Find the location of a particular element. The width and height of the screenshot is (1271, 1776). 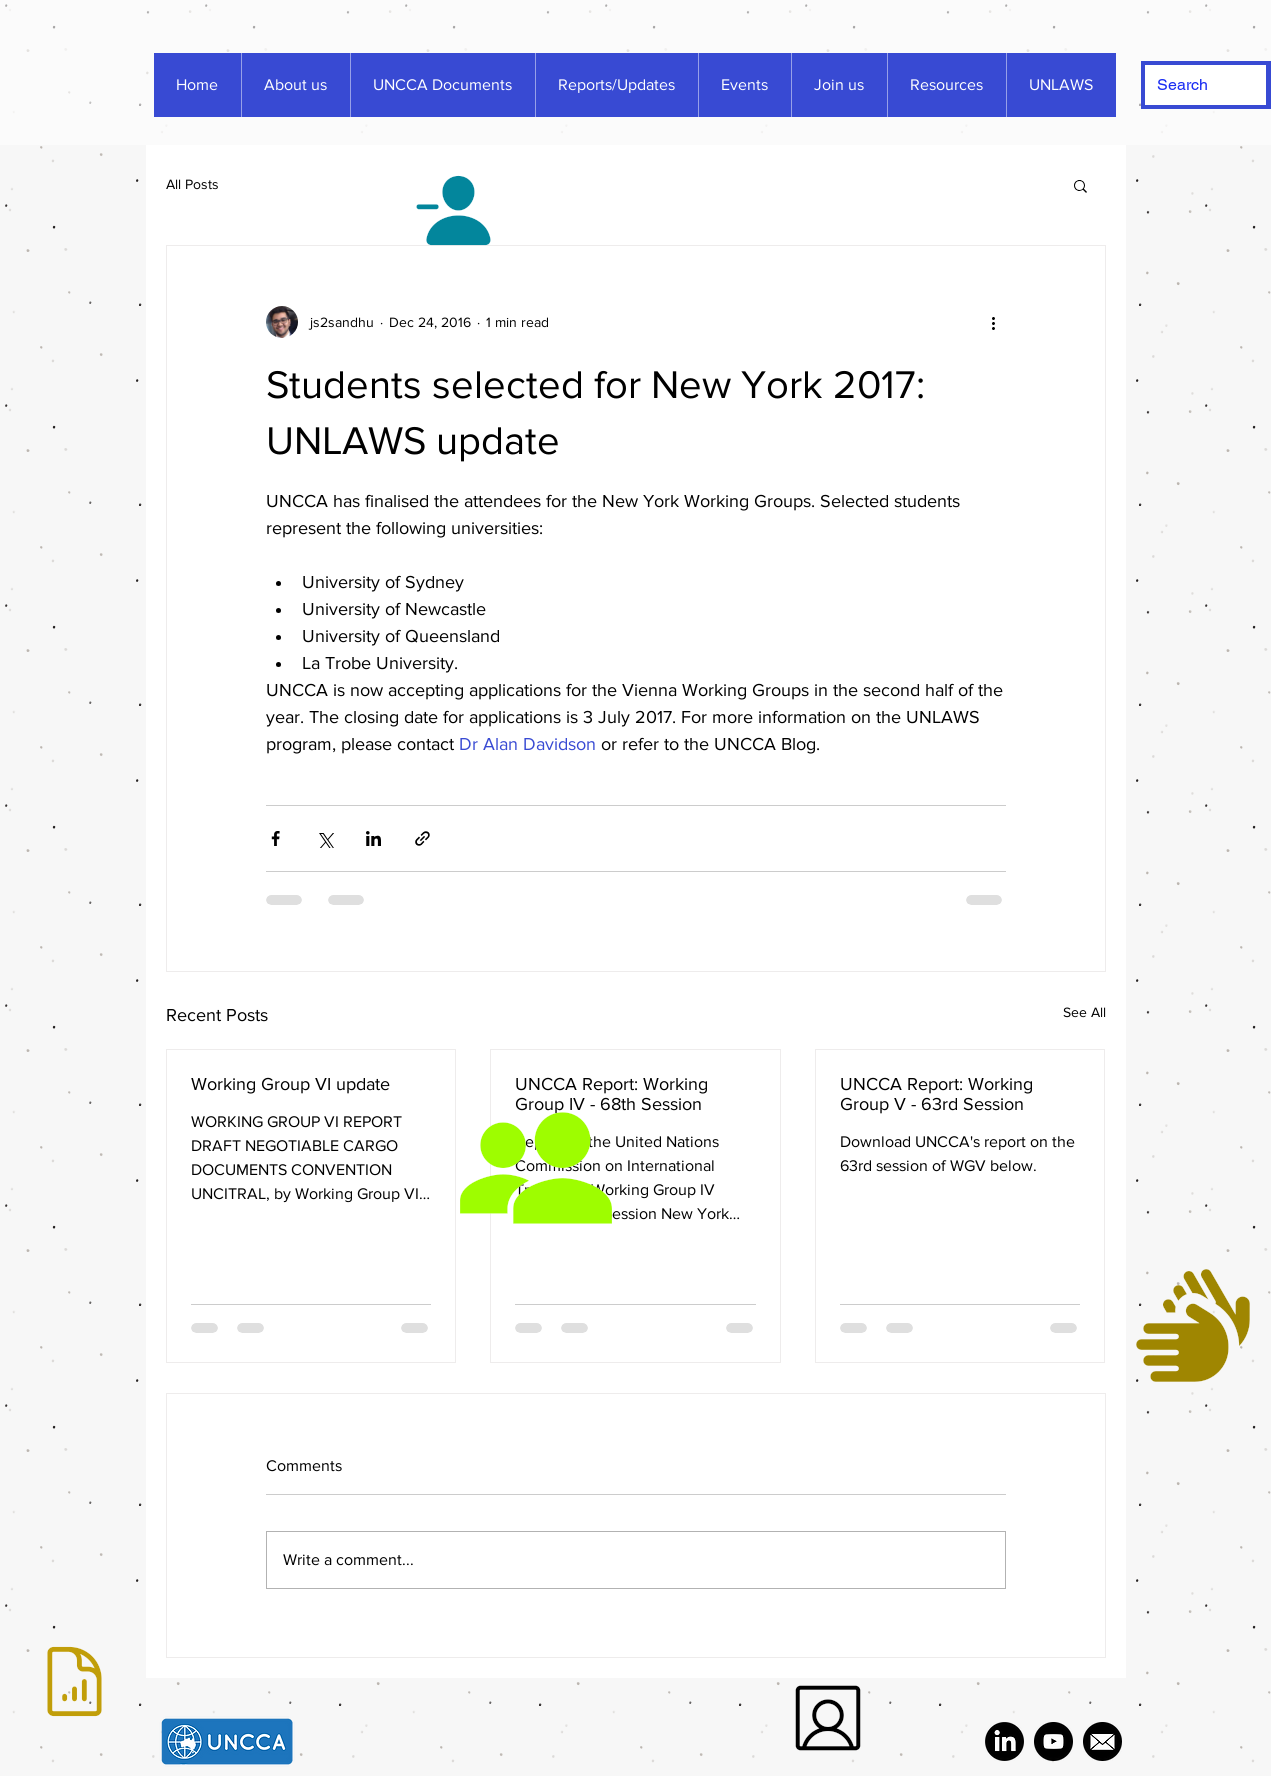

view contacts or people list is located at coordinates (536, 1168).